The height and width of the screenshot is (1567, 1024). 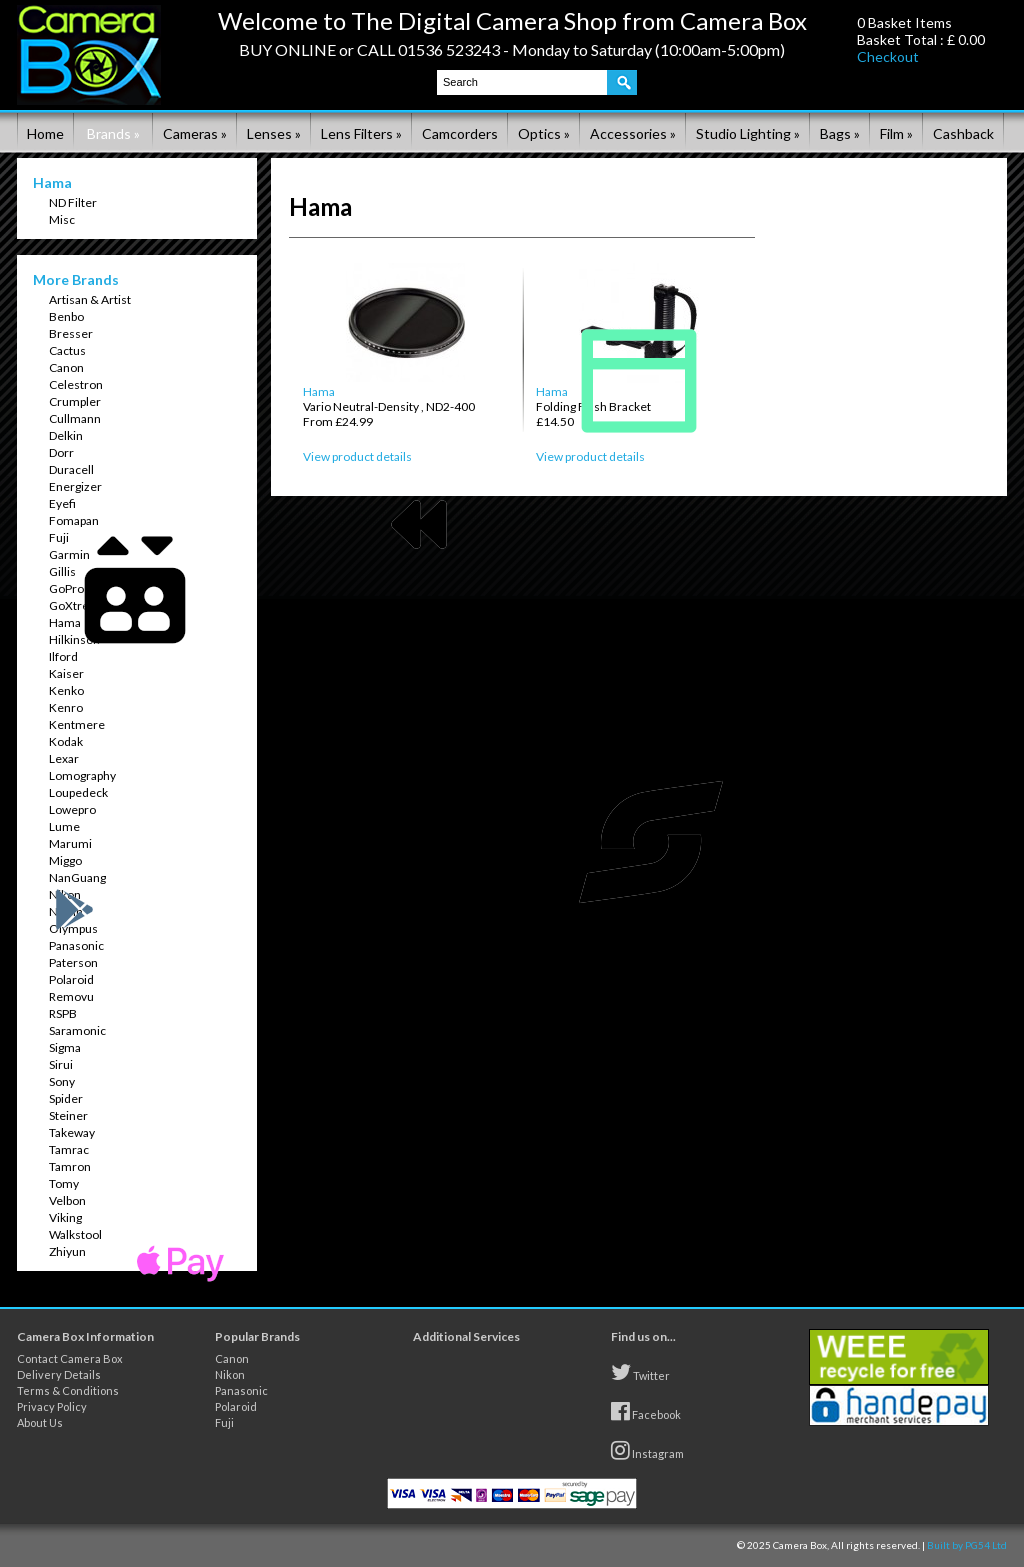 I want to click on indicates elevator access nearby, so click(x=135, y=593).